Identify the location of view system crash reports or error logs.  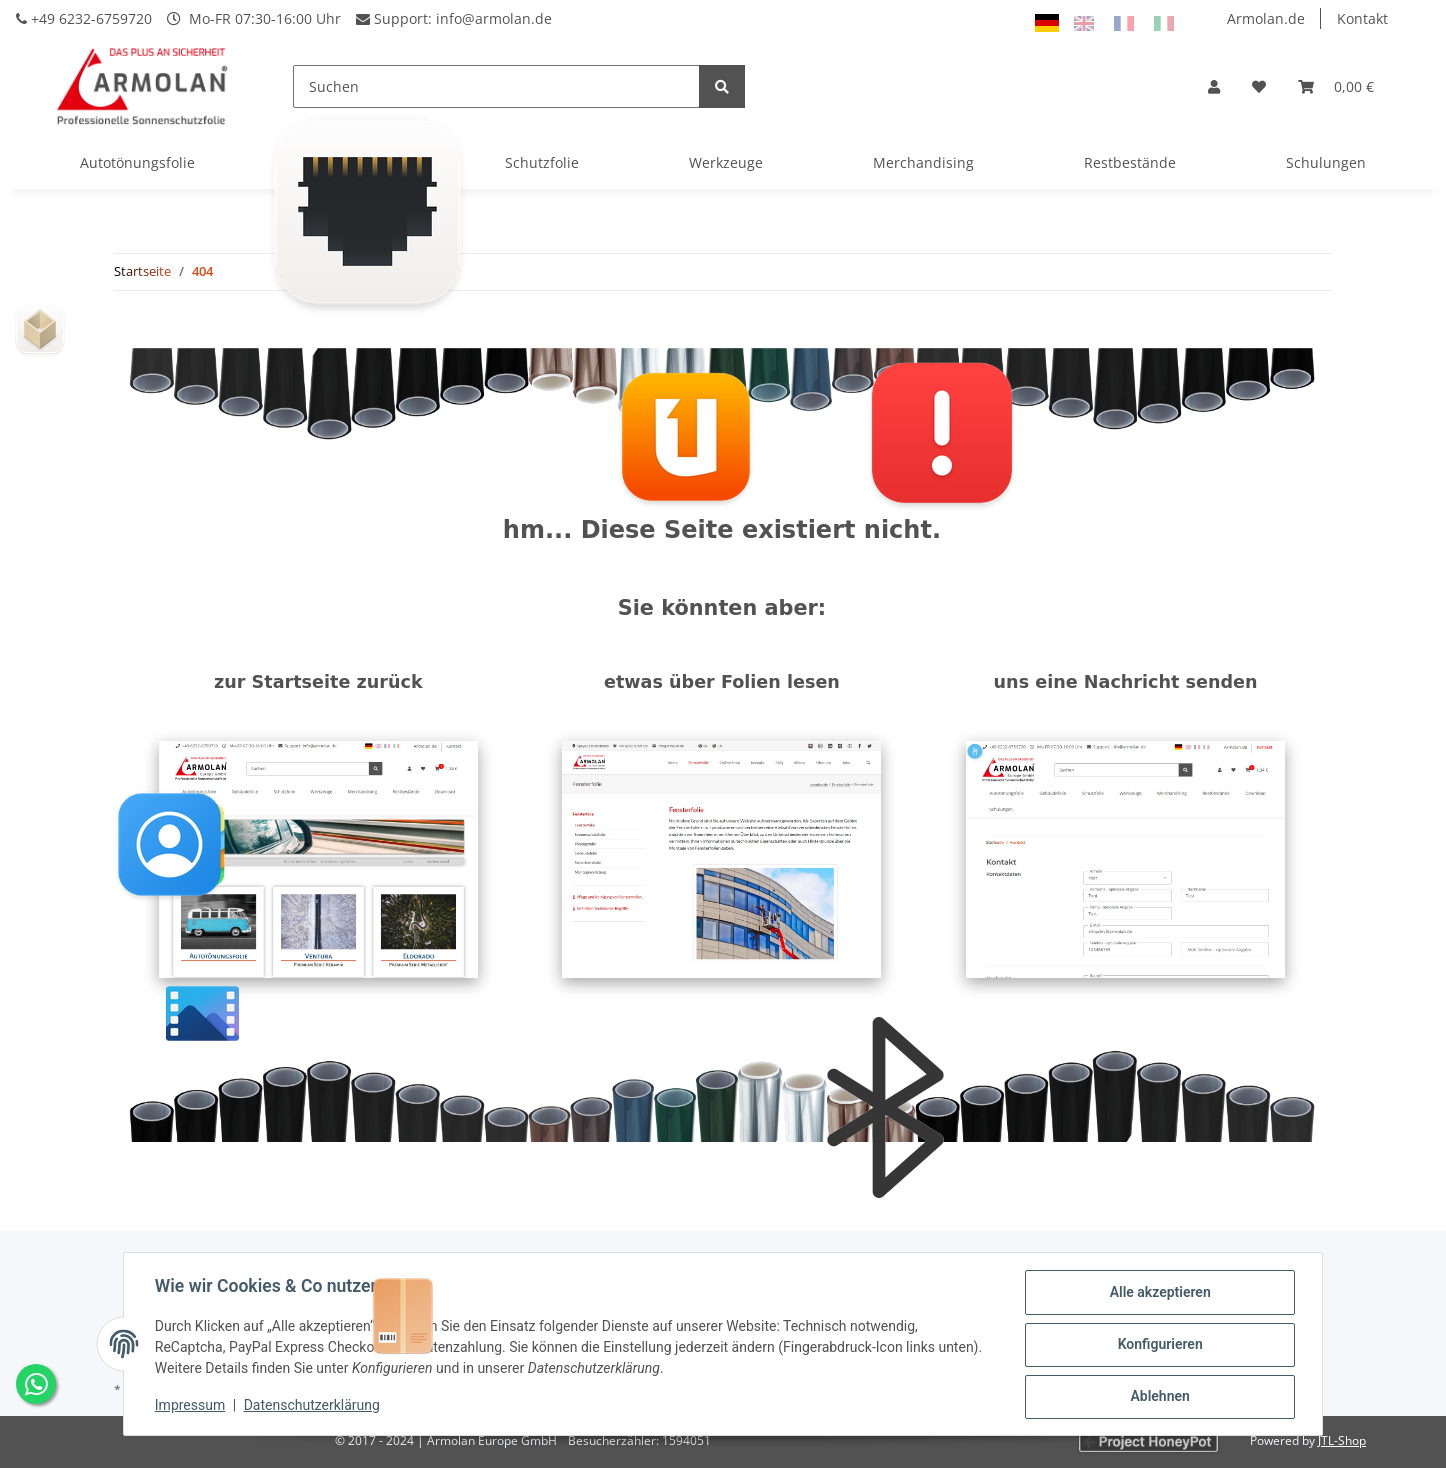
(942, 433).